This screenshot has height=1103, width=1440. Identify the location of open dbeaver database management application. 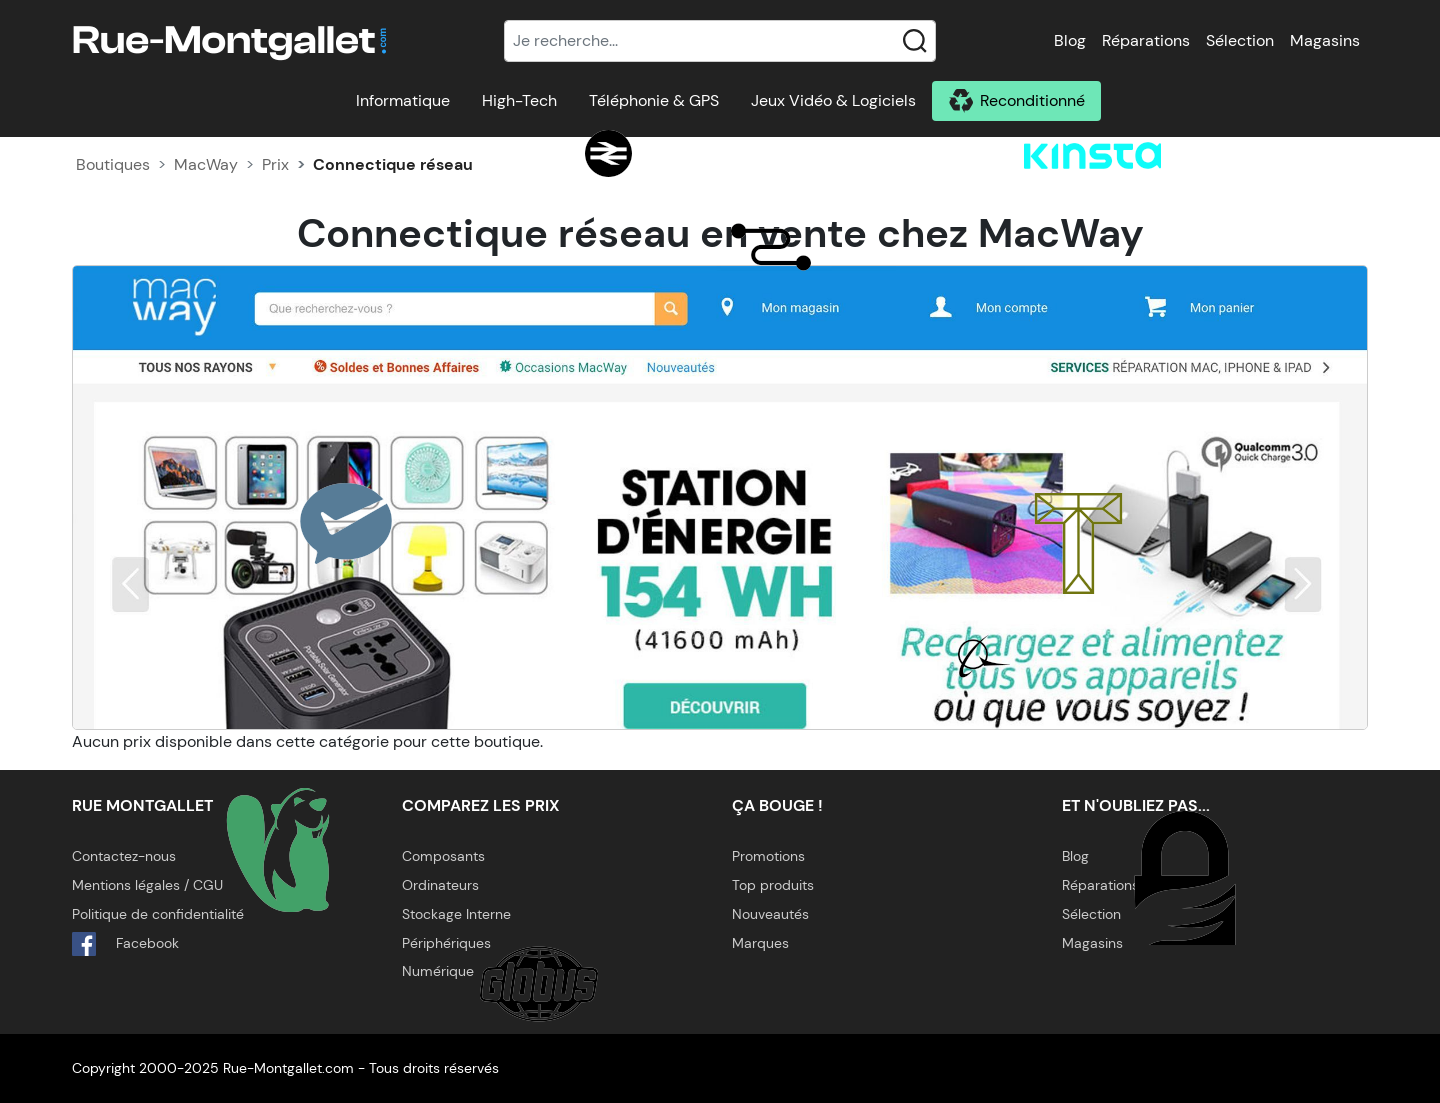
(278, 850).